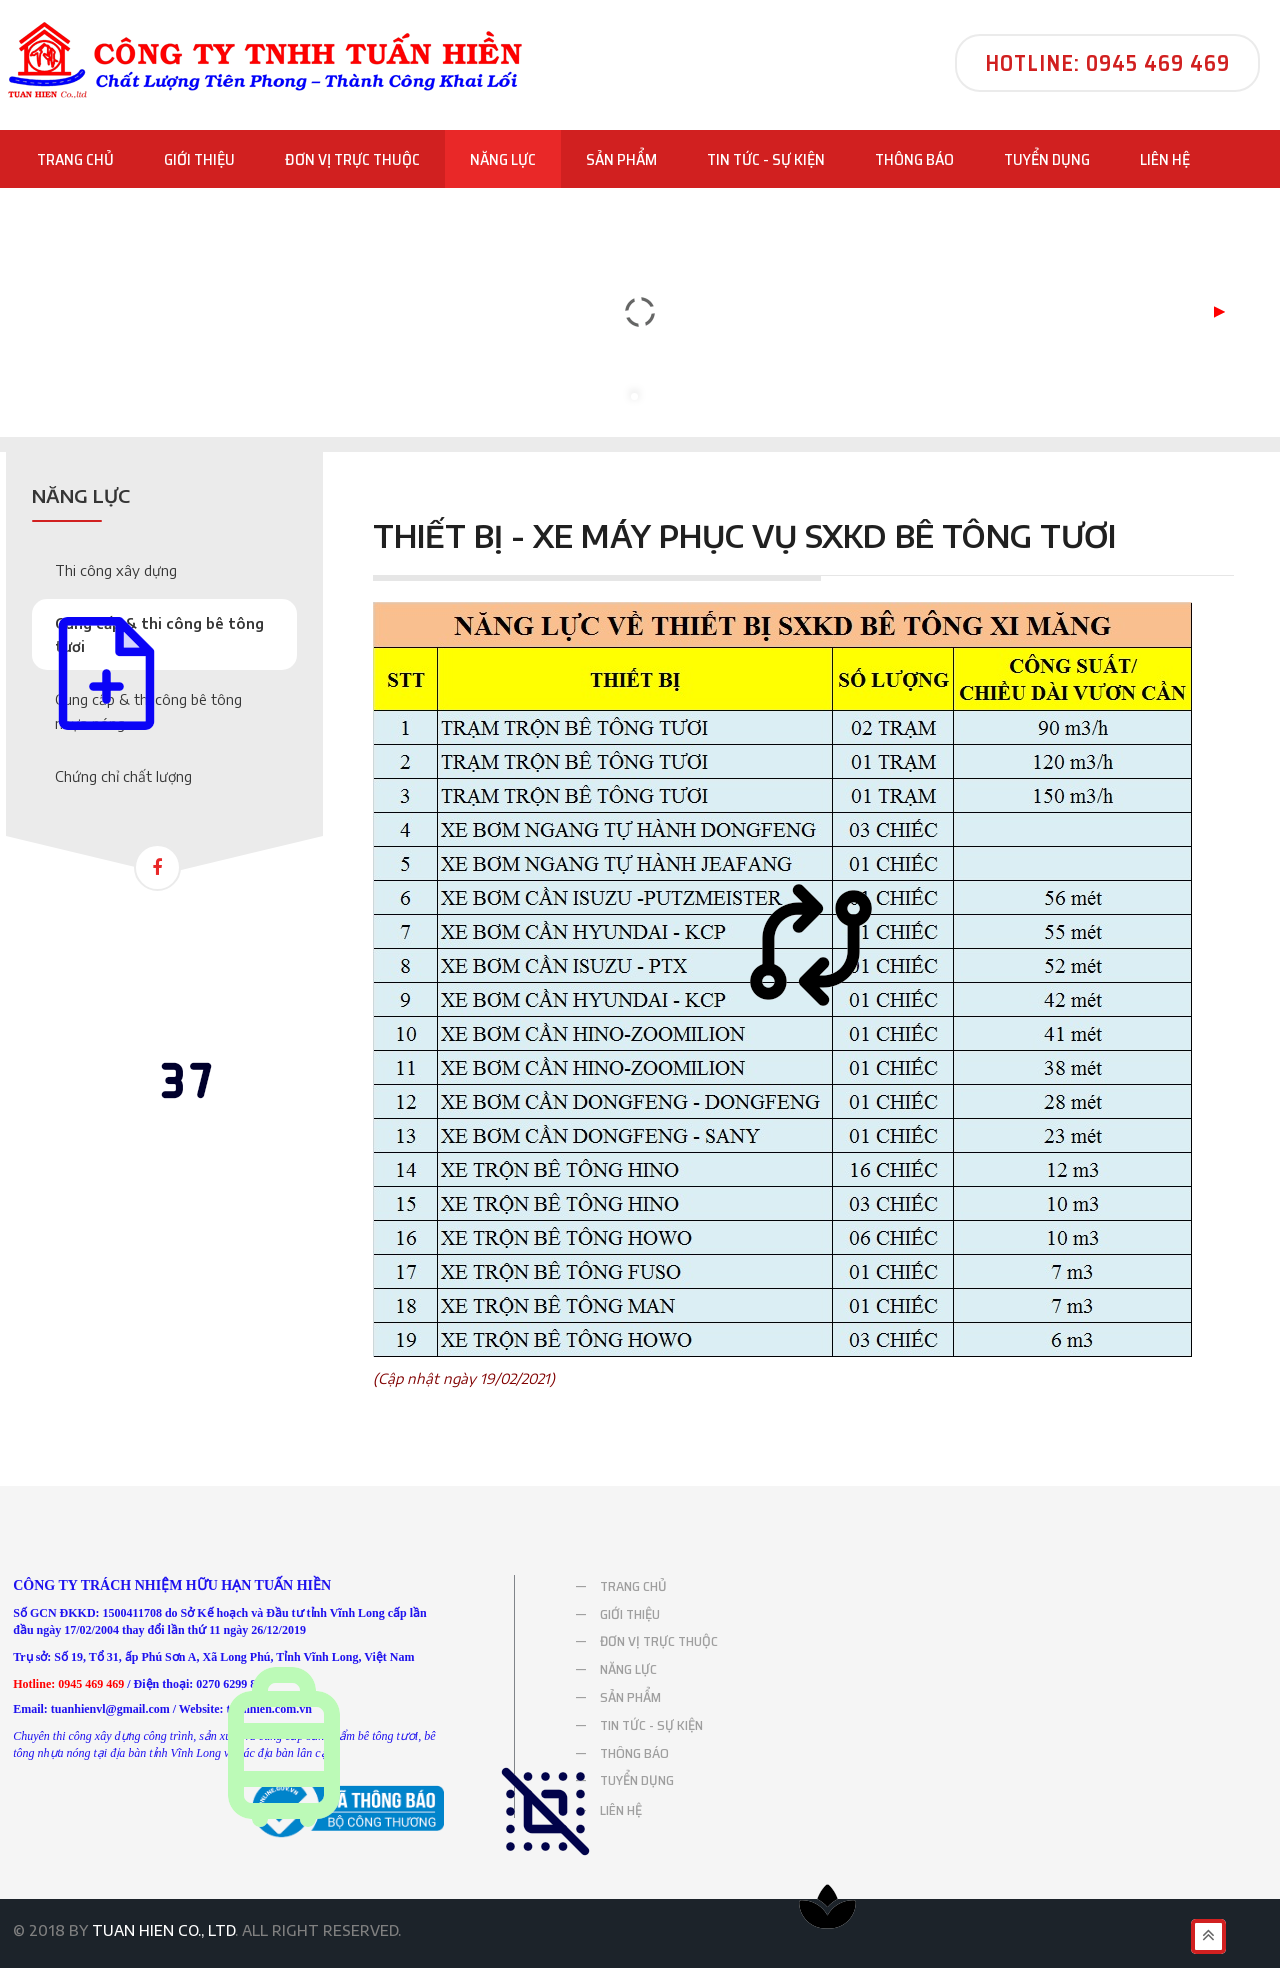 This screenshot has width=1280, height=1968. What do you see at coordinates (827, 1906) in the screenshot?
I see `access spa or wellness features` at bounding box center [827, 1906].